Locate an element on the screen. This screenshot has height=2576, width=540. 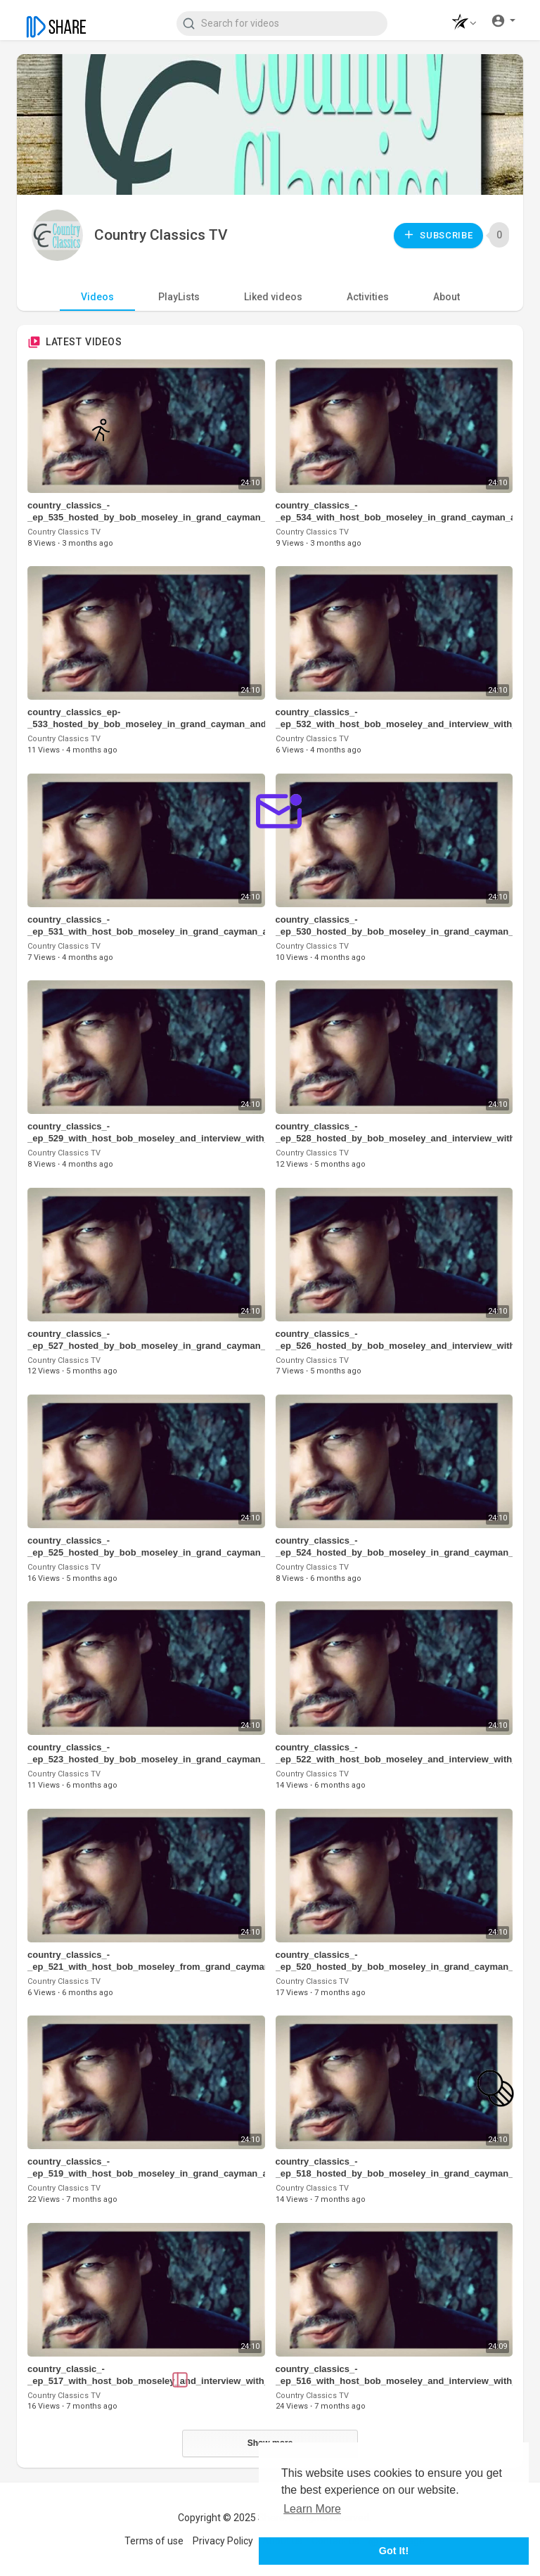
indicates unread messages or notifications is located at coordinates (278, 811).